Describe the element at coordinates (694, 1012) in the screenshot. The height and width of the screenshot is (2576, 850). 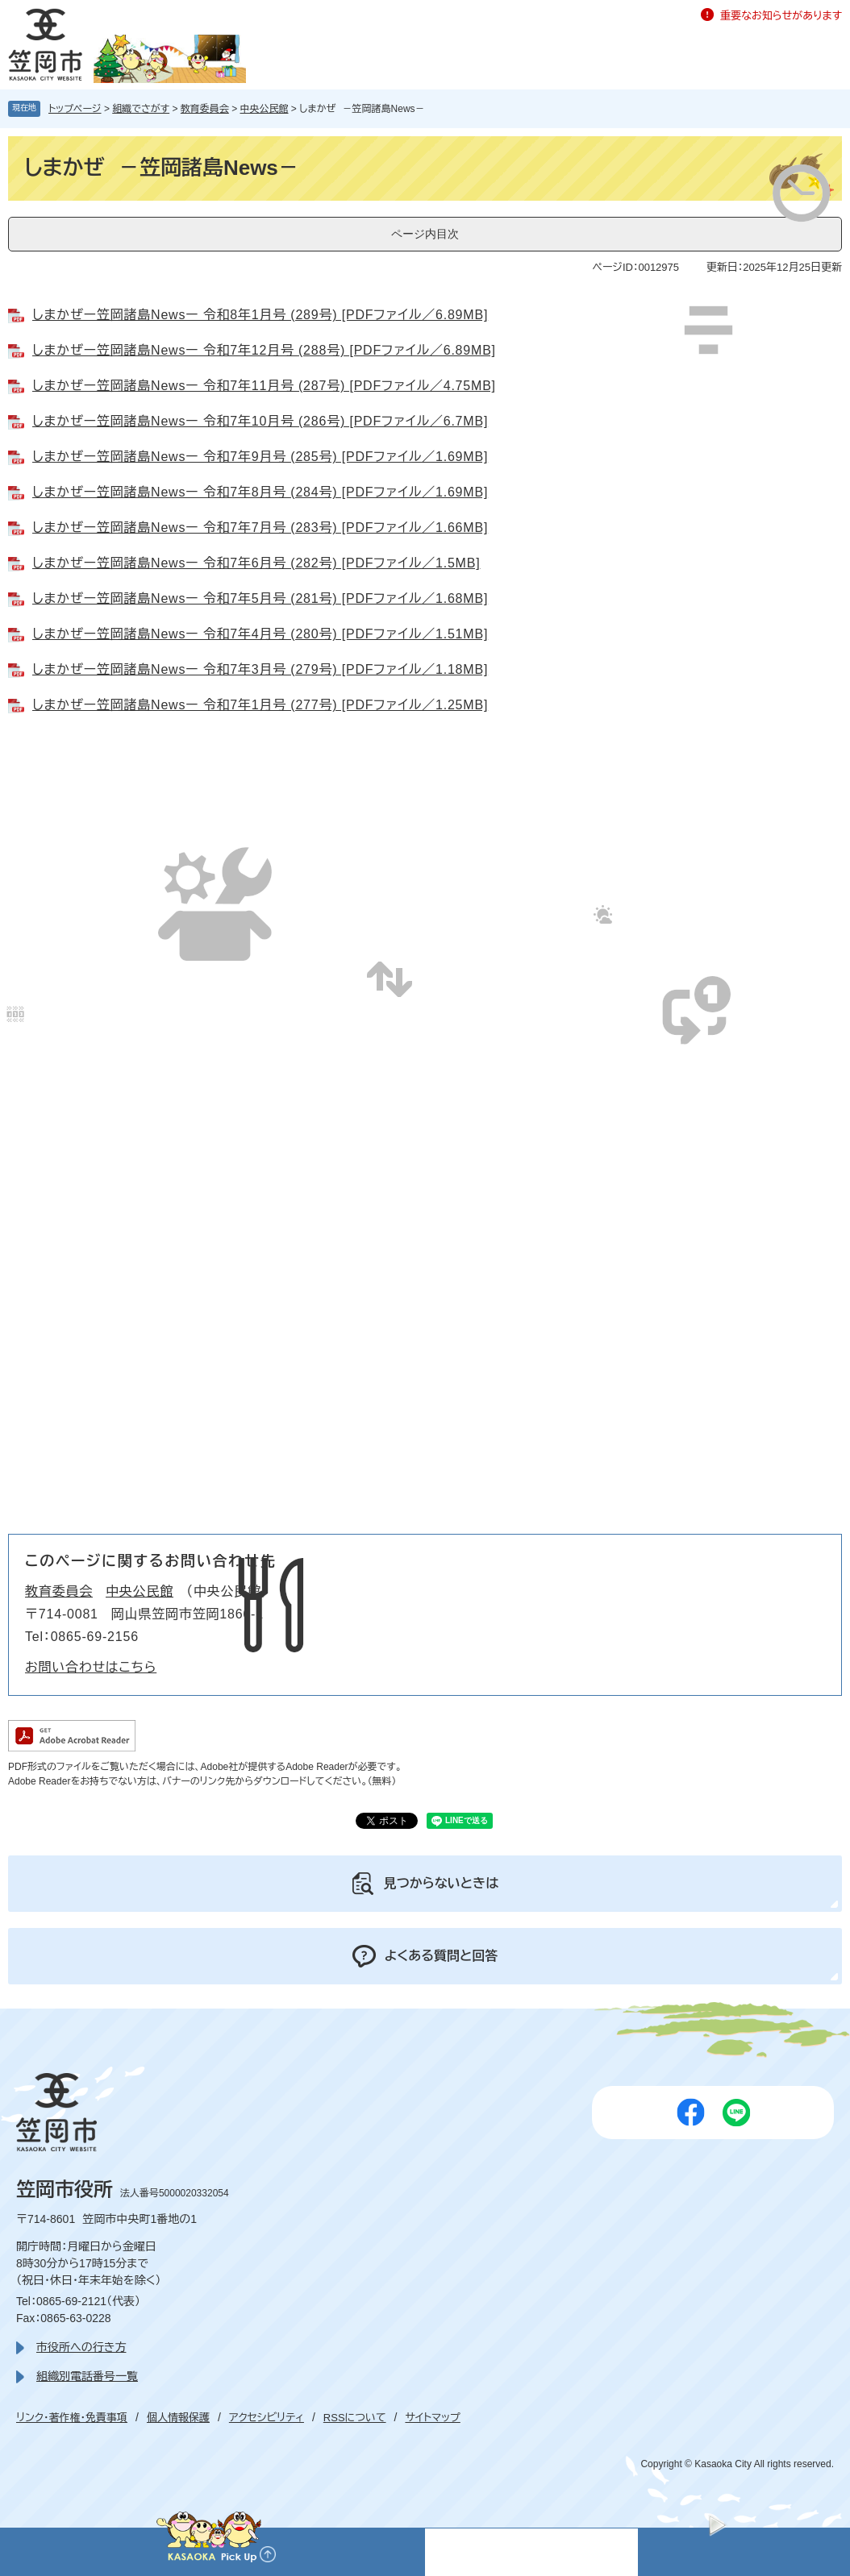
I see `repeat current song in playlist` at that location.